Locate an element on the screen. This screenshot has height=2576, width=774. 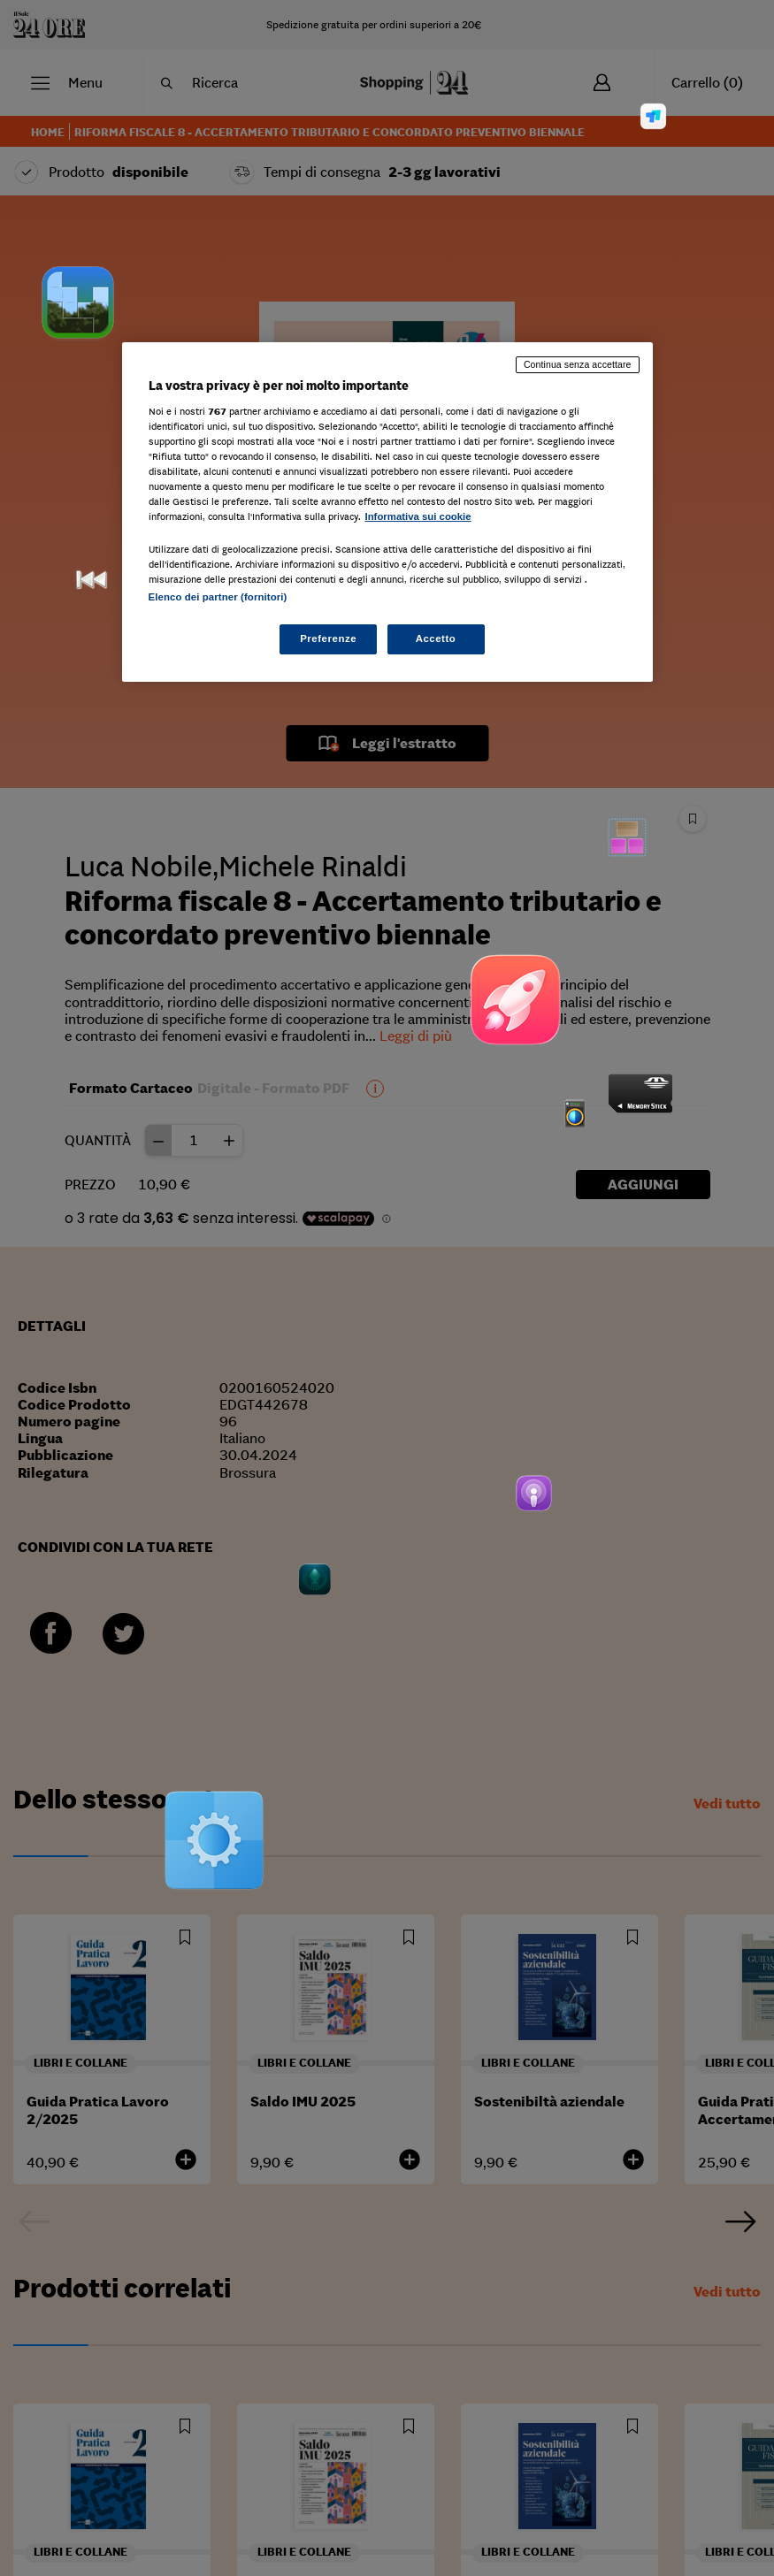
select all items in the current view is located at coordinates (627, 837).